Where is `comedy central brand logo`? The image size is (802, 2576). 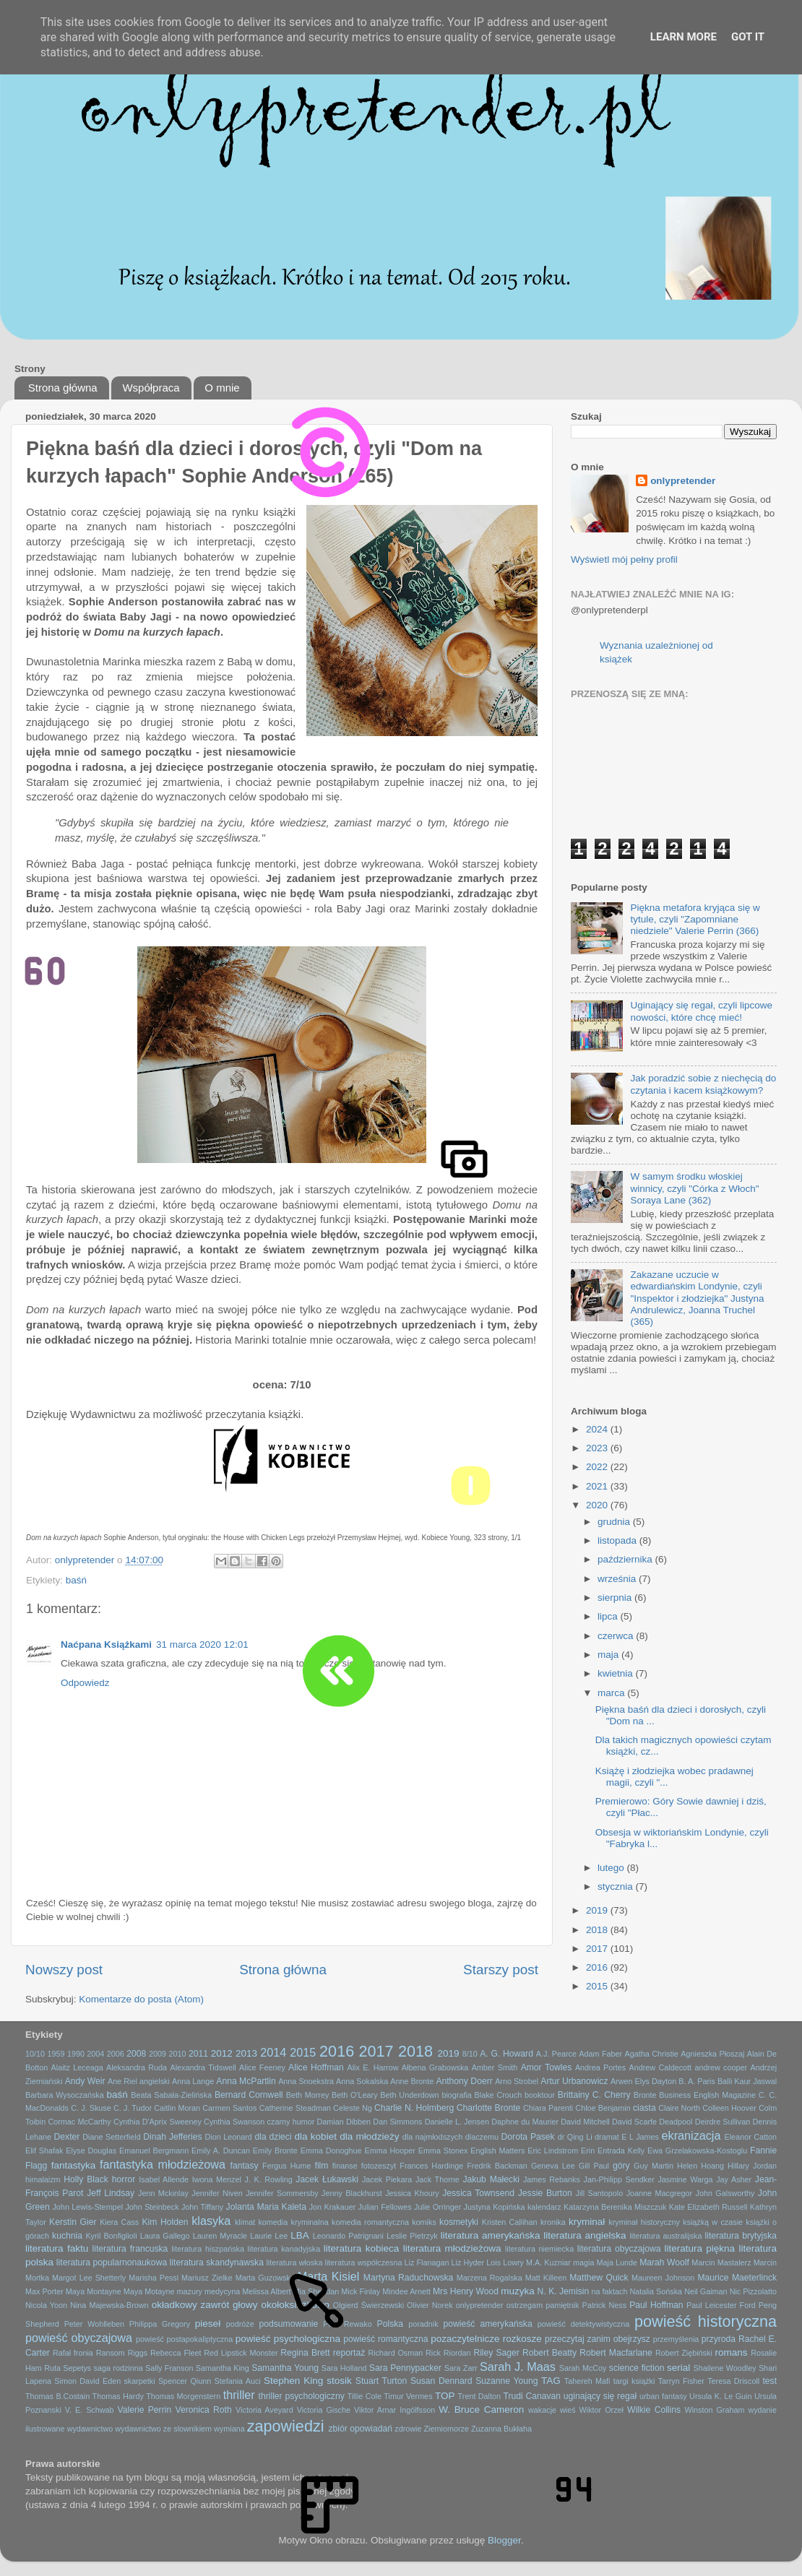 comedy central brand logo is located at coordinates (330, 452).